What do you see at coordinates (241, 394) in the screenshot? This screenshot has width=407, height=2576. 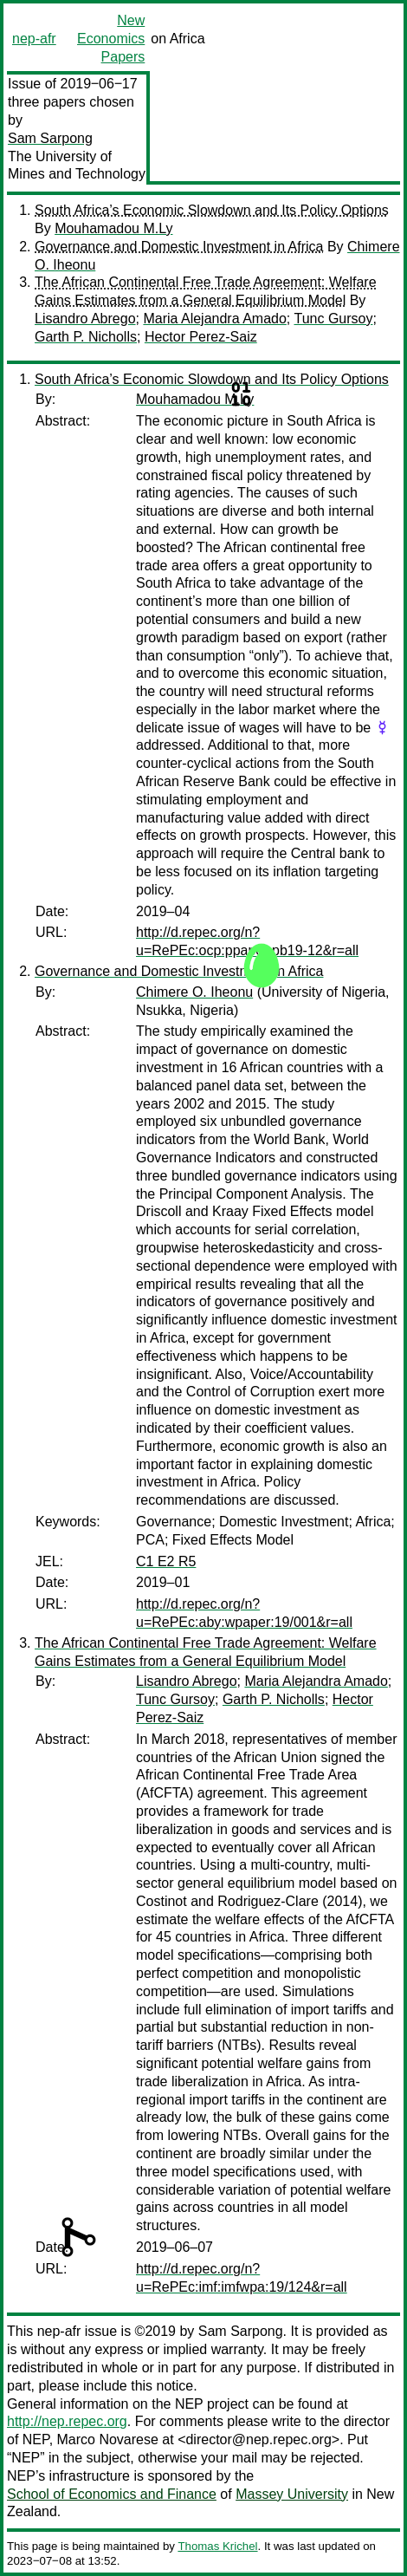 I see `view or edit binary code` at bounding box center [241, 394].